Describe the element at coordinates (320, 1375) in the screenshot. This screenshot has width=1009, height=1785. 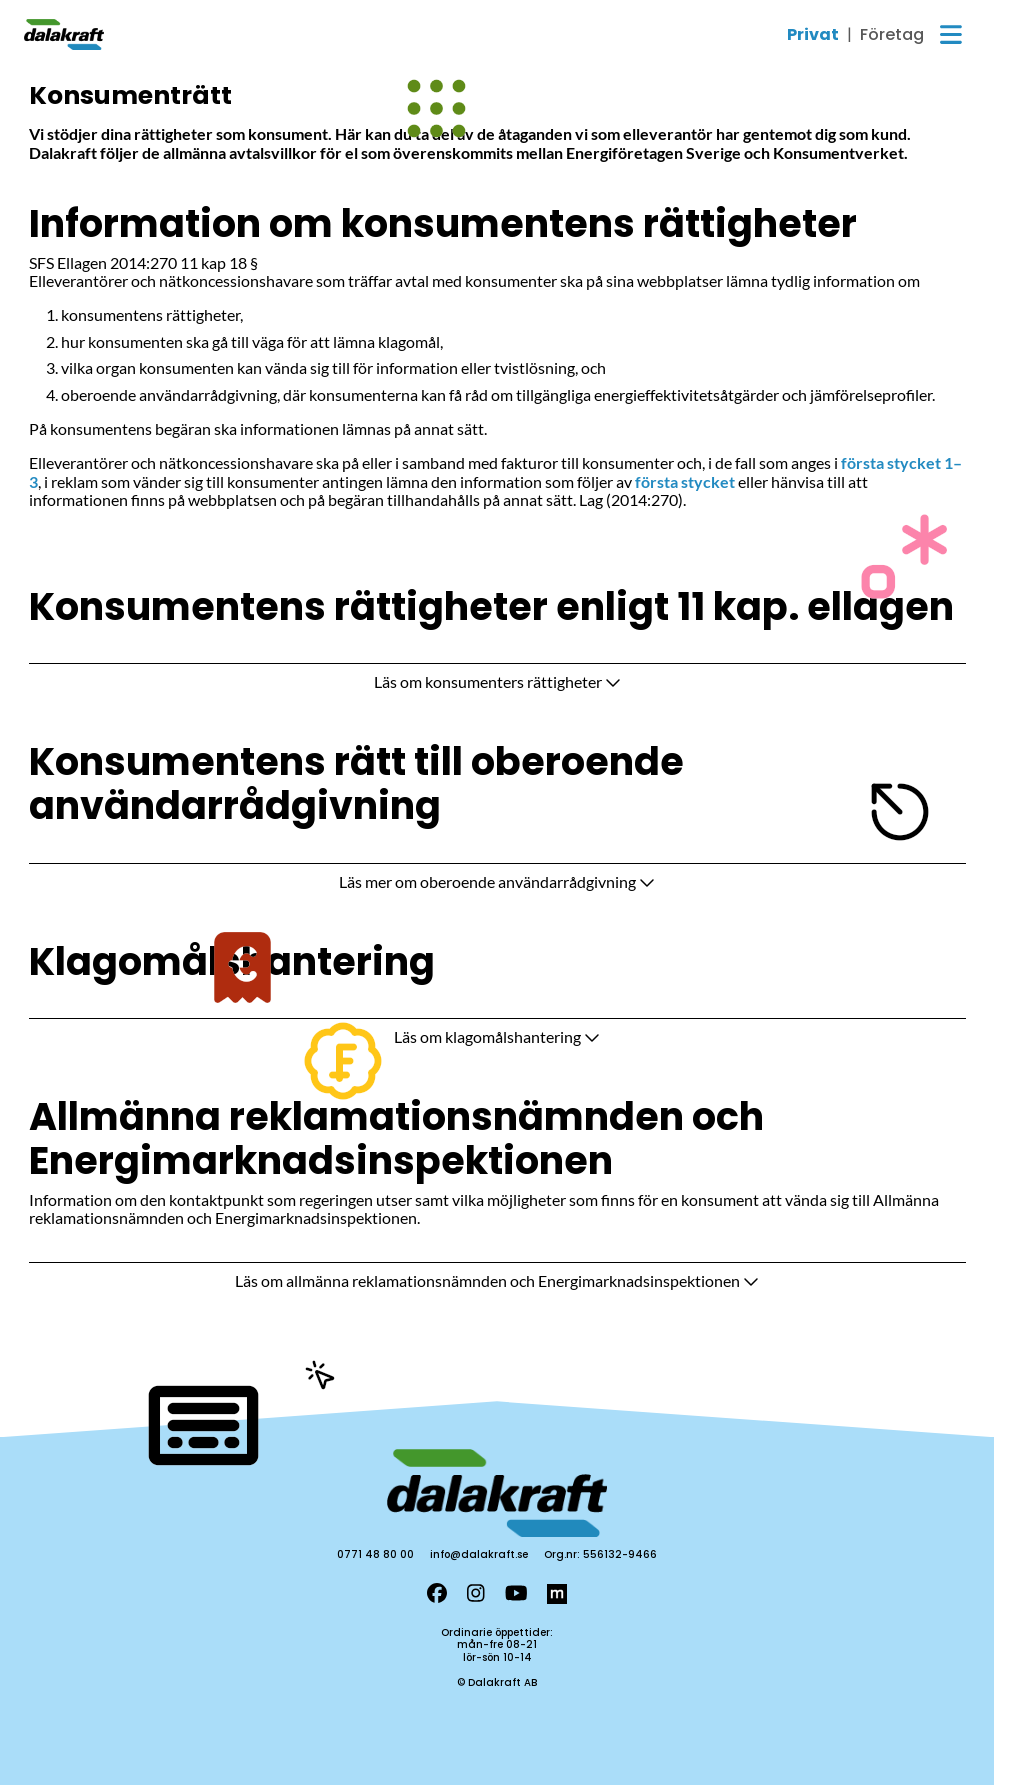
I see `click or tap to interact` at that location.